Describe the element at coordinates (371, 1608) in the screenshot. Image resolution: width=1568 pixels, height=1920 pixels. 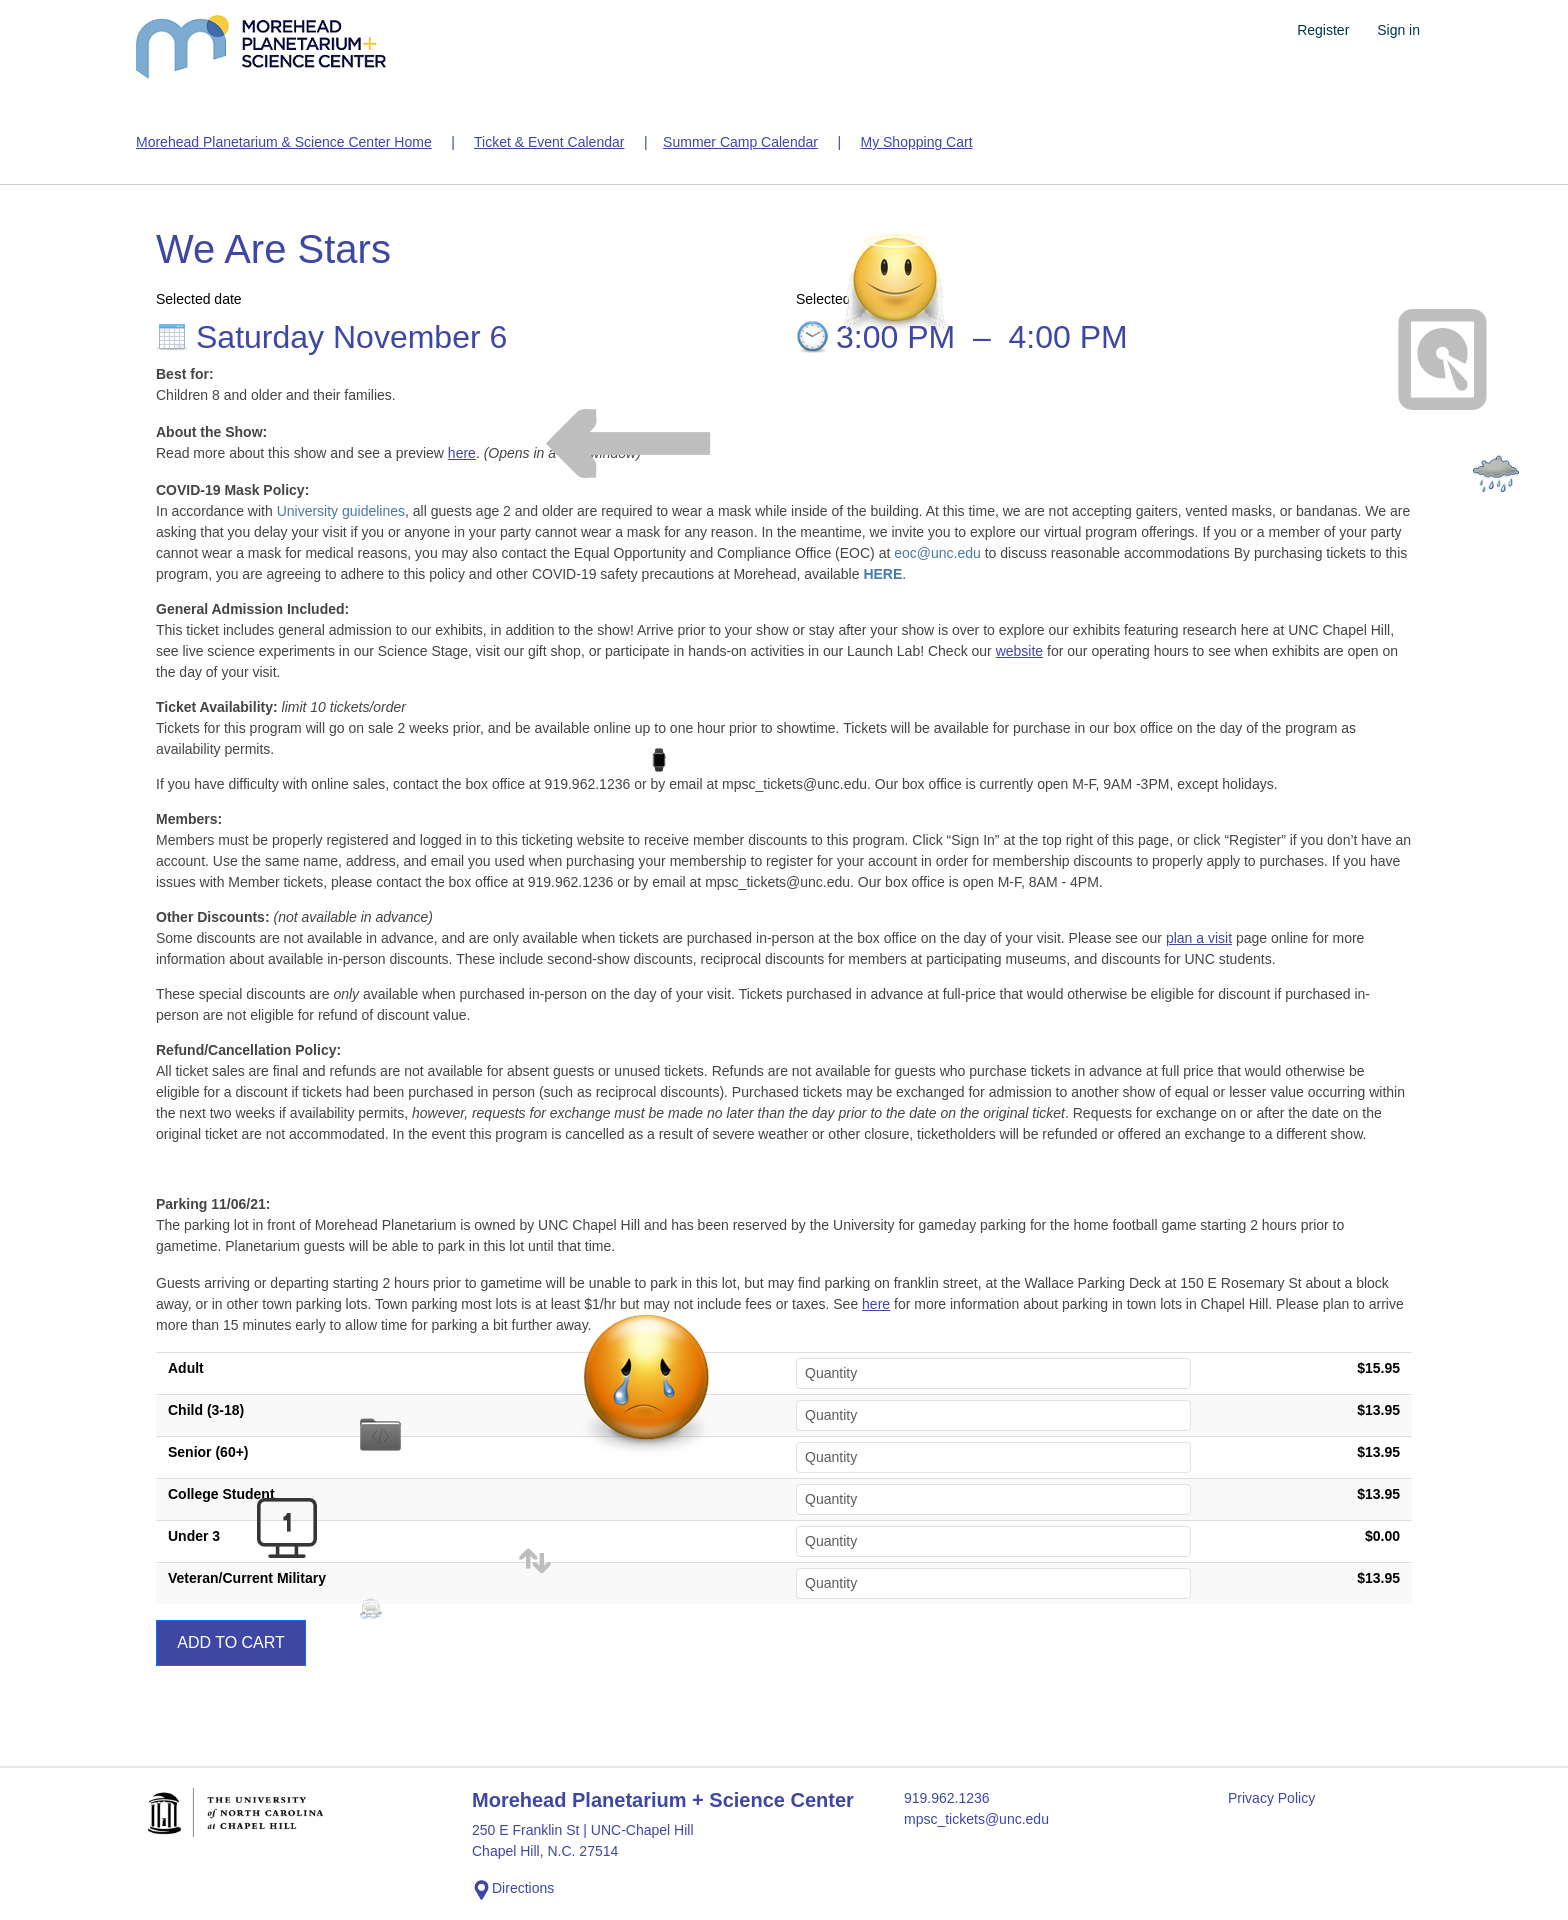
I see `mark email as read` at that location.